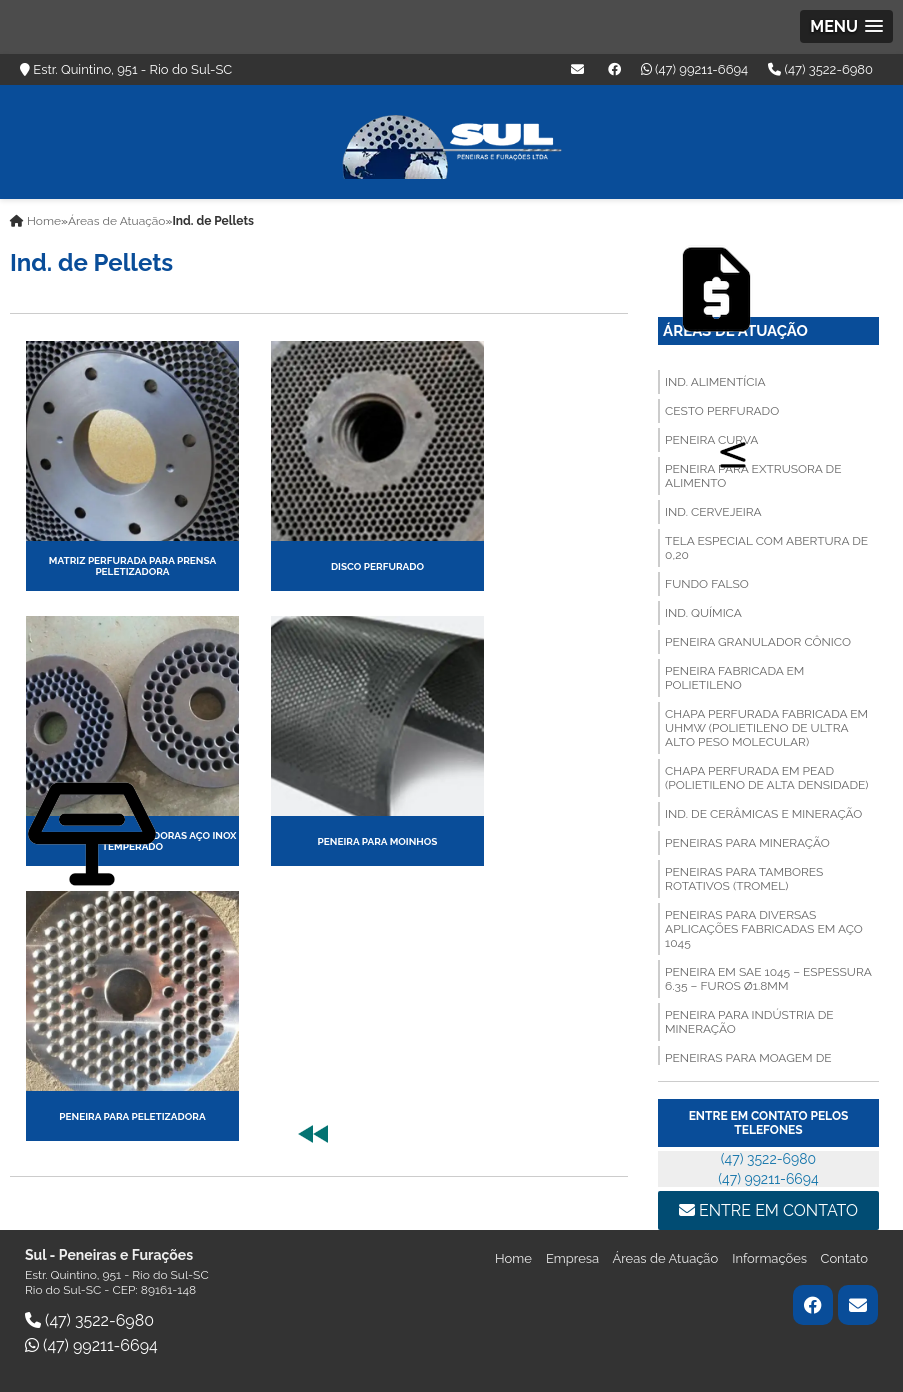 The width and height of the screenshot is (903, 1392). What do you see at coordinates (313, 1134) in the screenshot?
I see `skip to previous track` at bounding box center [313, 1134].